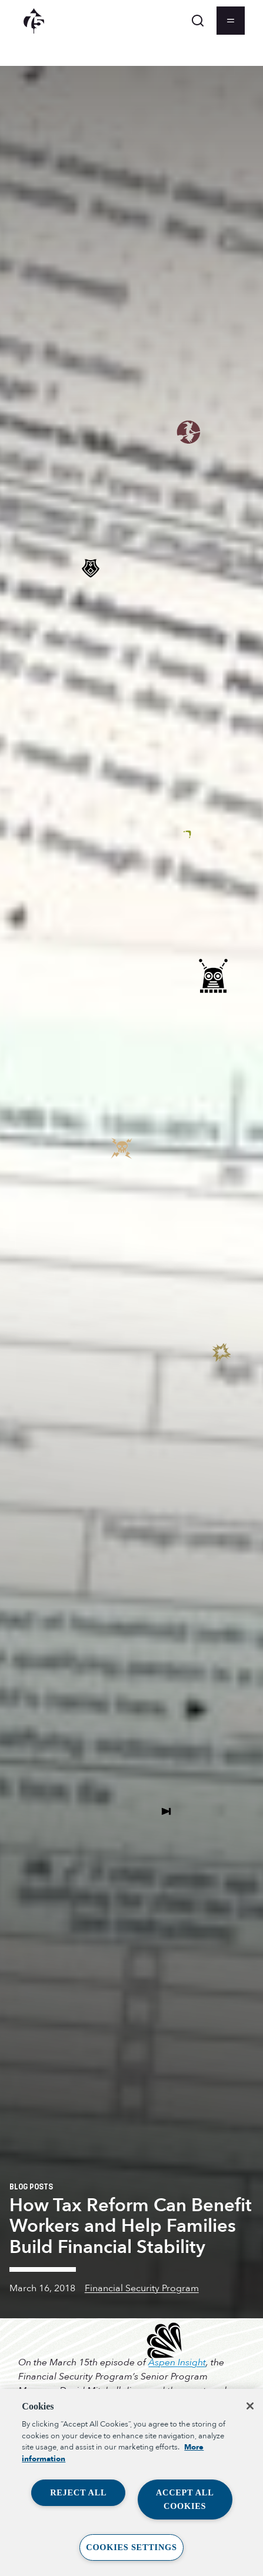 The height and width of the screenshot is (2576, 263). I want to click on boomerang weapon or tool in a game inventory, so click(187, 834).